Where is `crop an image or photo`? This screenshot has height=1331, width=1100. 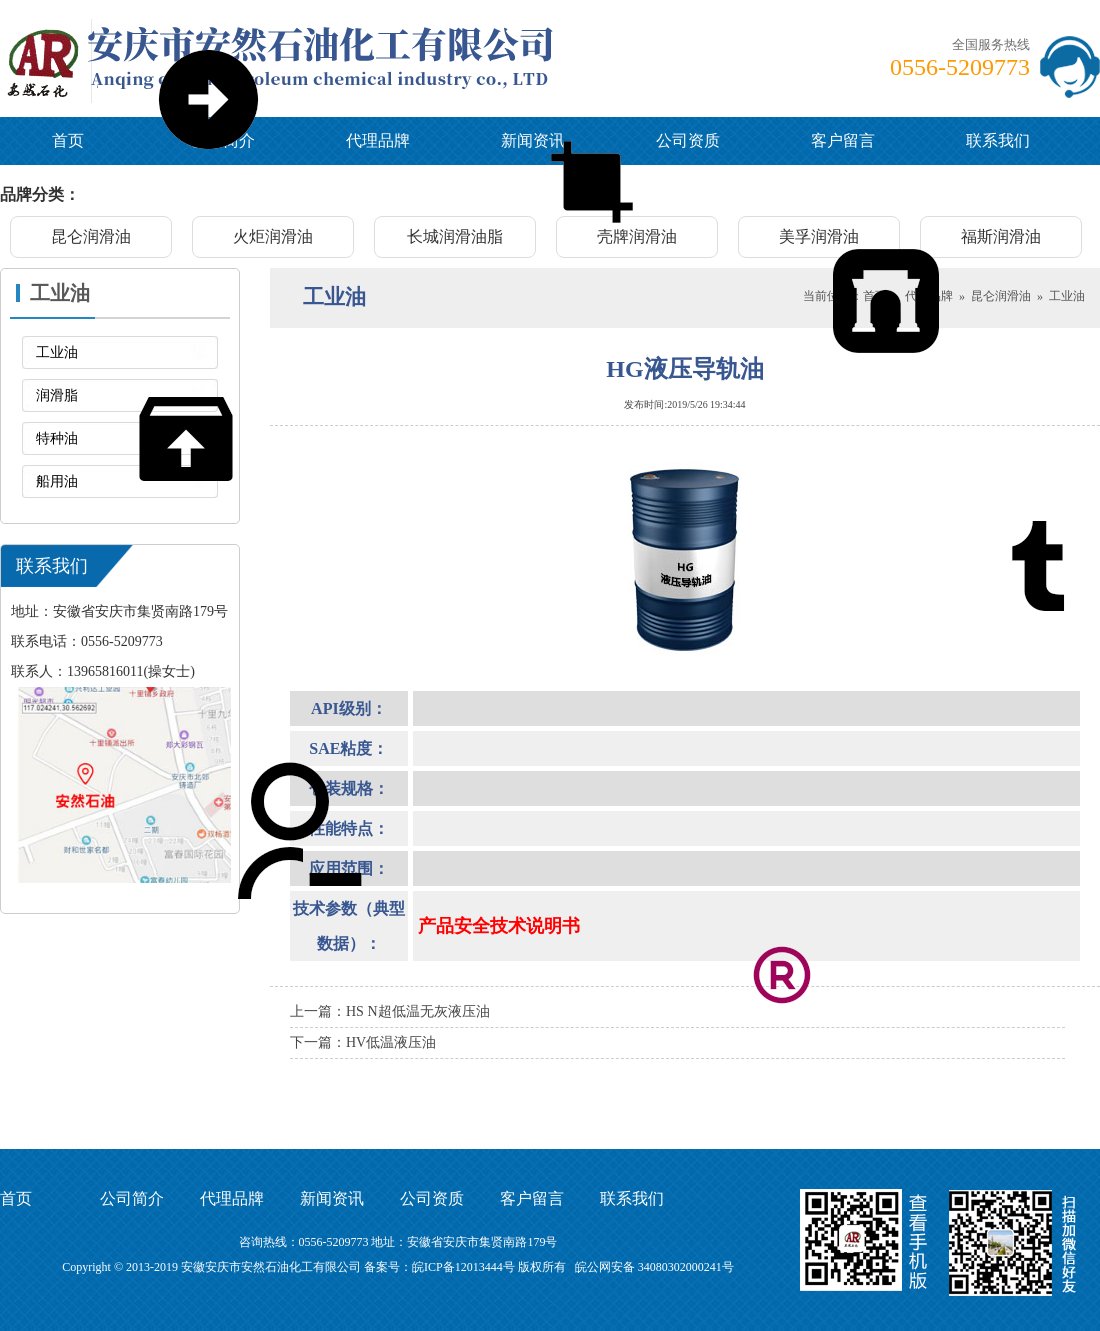
crop an image or photo is located at coordinates (592, 182).